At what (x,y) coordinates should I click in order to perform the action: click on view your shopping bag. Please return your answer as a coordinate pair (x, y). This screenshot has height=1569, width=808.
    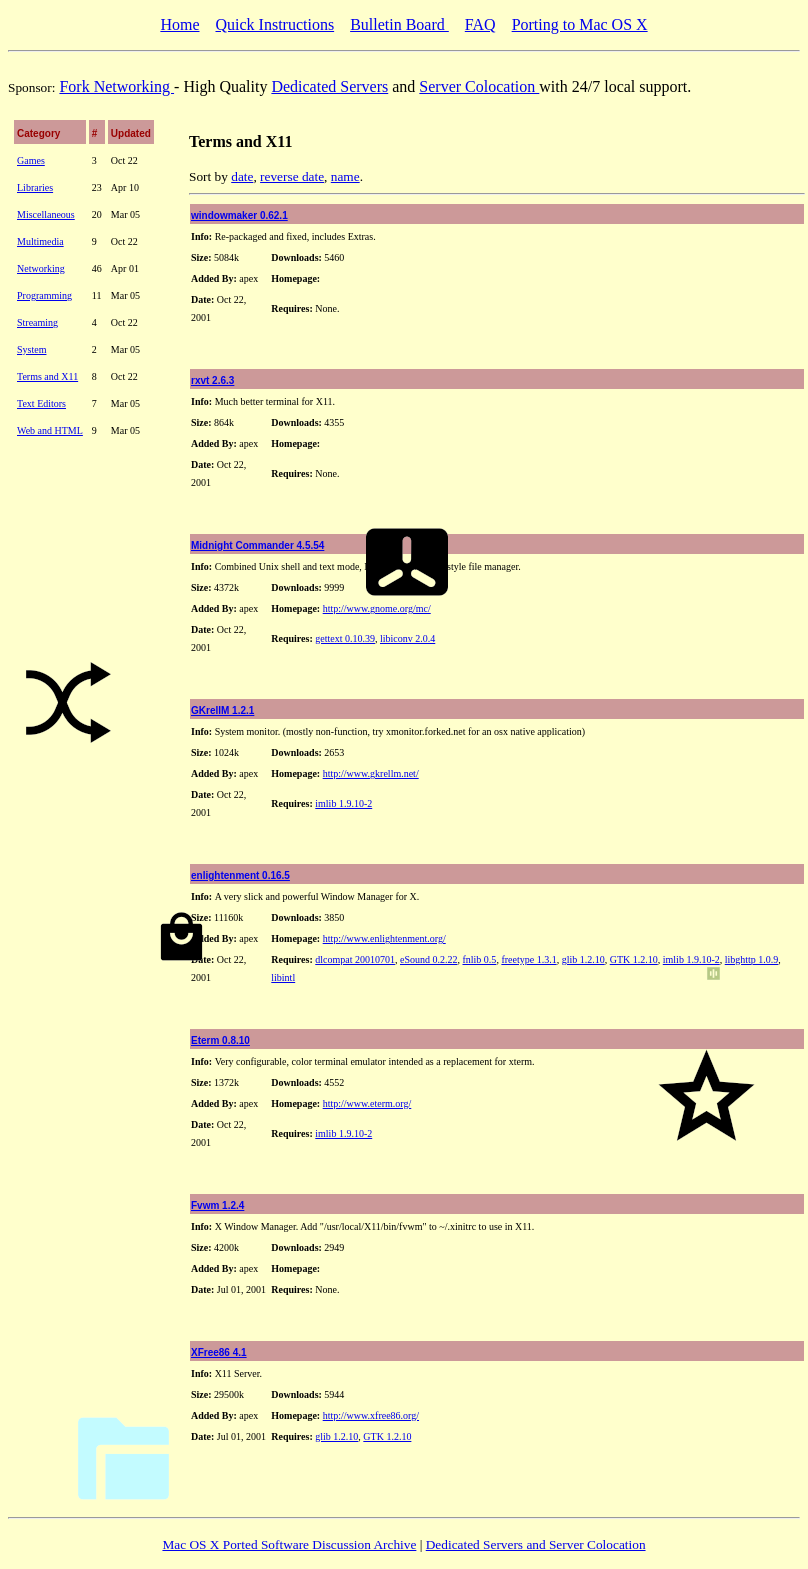
    Looking at the image, I should click on (181, 937).